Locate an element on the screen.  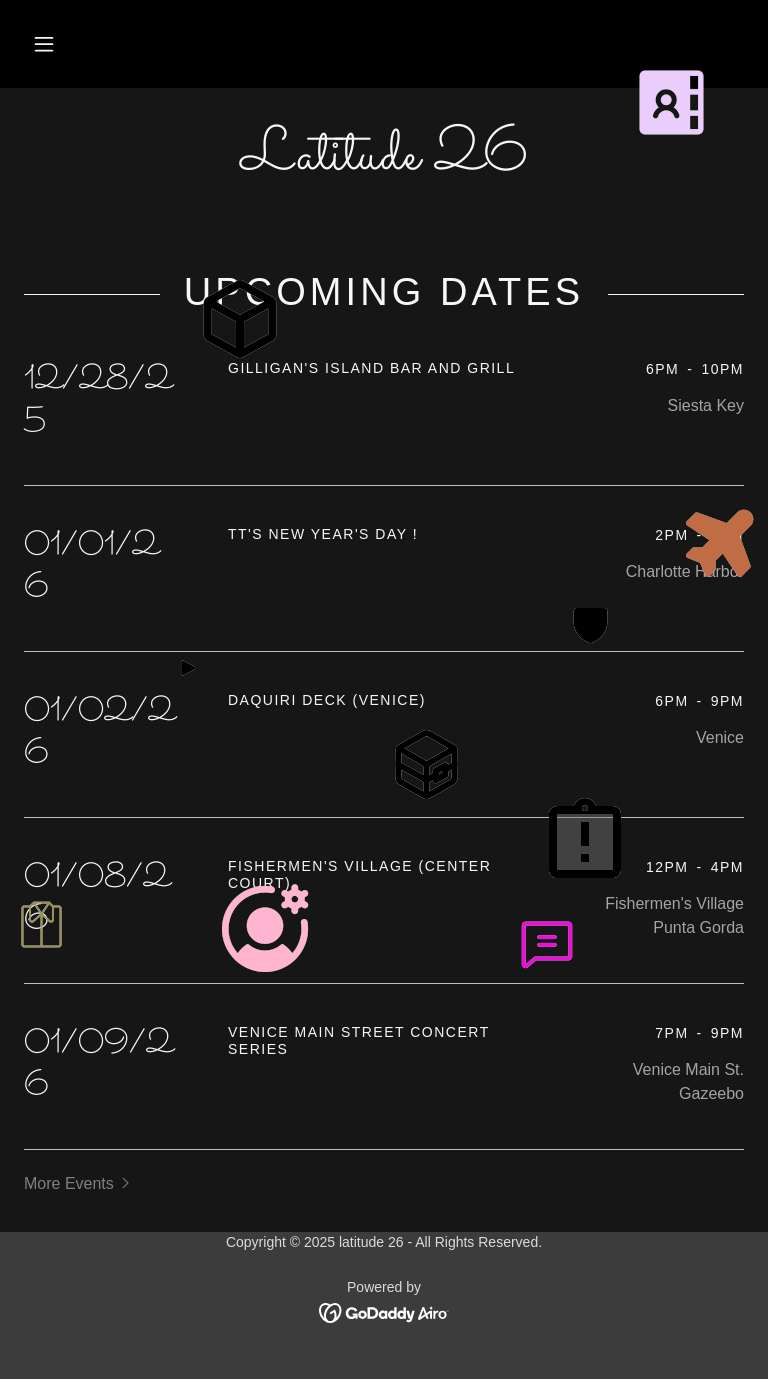
access user profile settings is located at coordinates (265, 929).